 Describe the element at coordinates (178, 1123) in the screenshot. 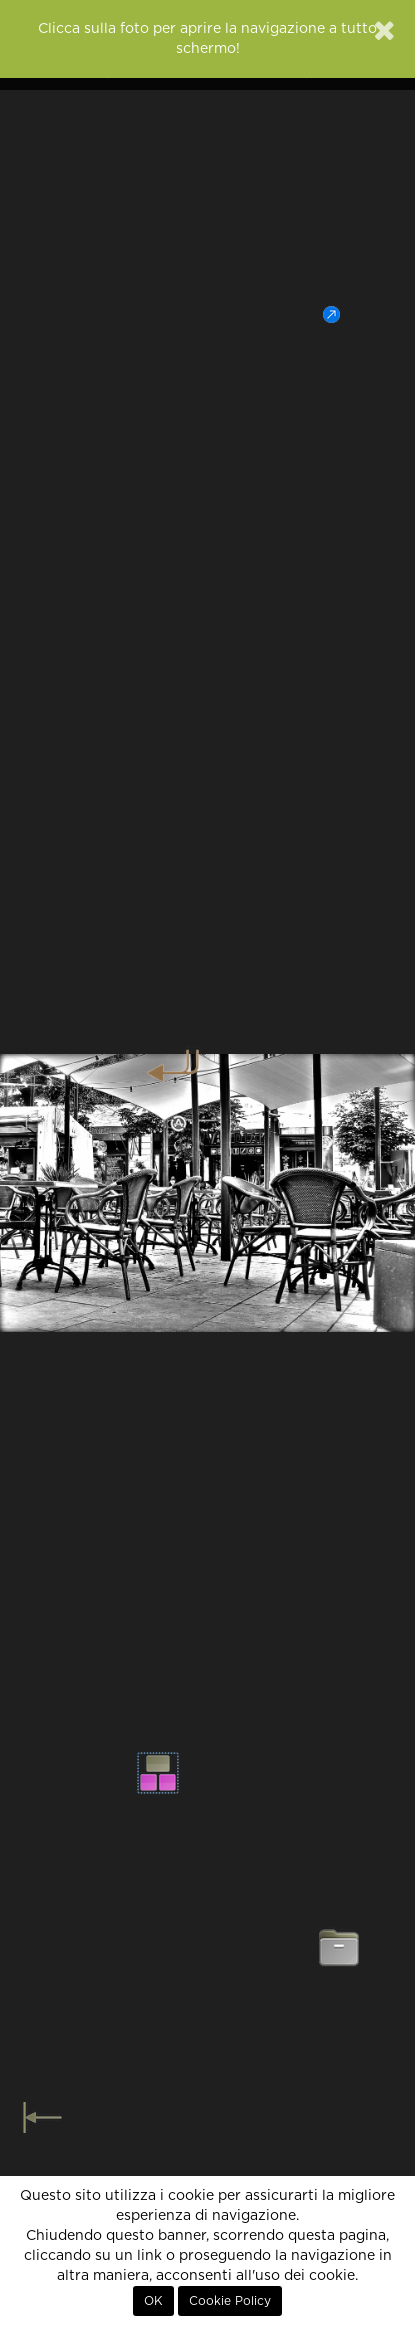

I see `open the software update manager` at that location.